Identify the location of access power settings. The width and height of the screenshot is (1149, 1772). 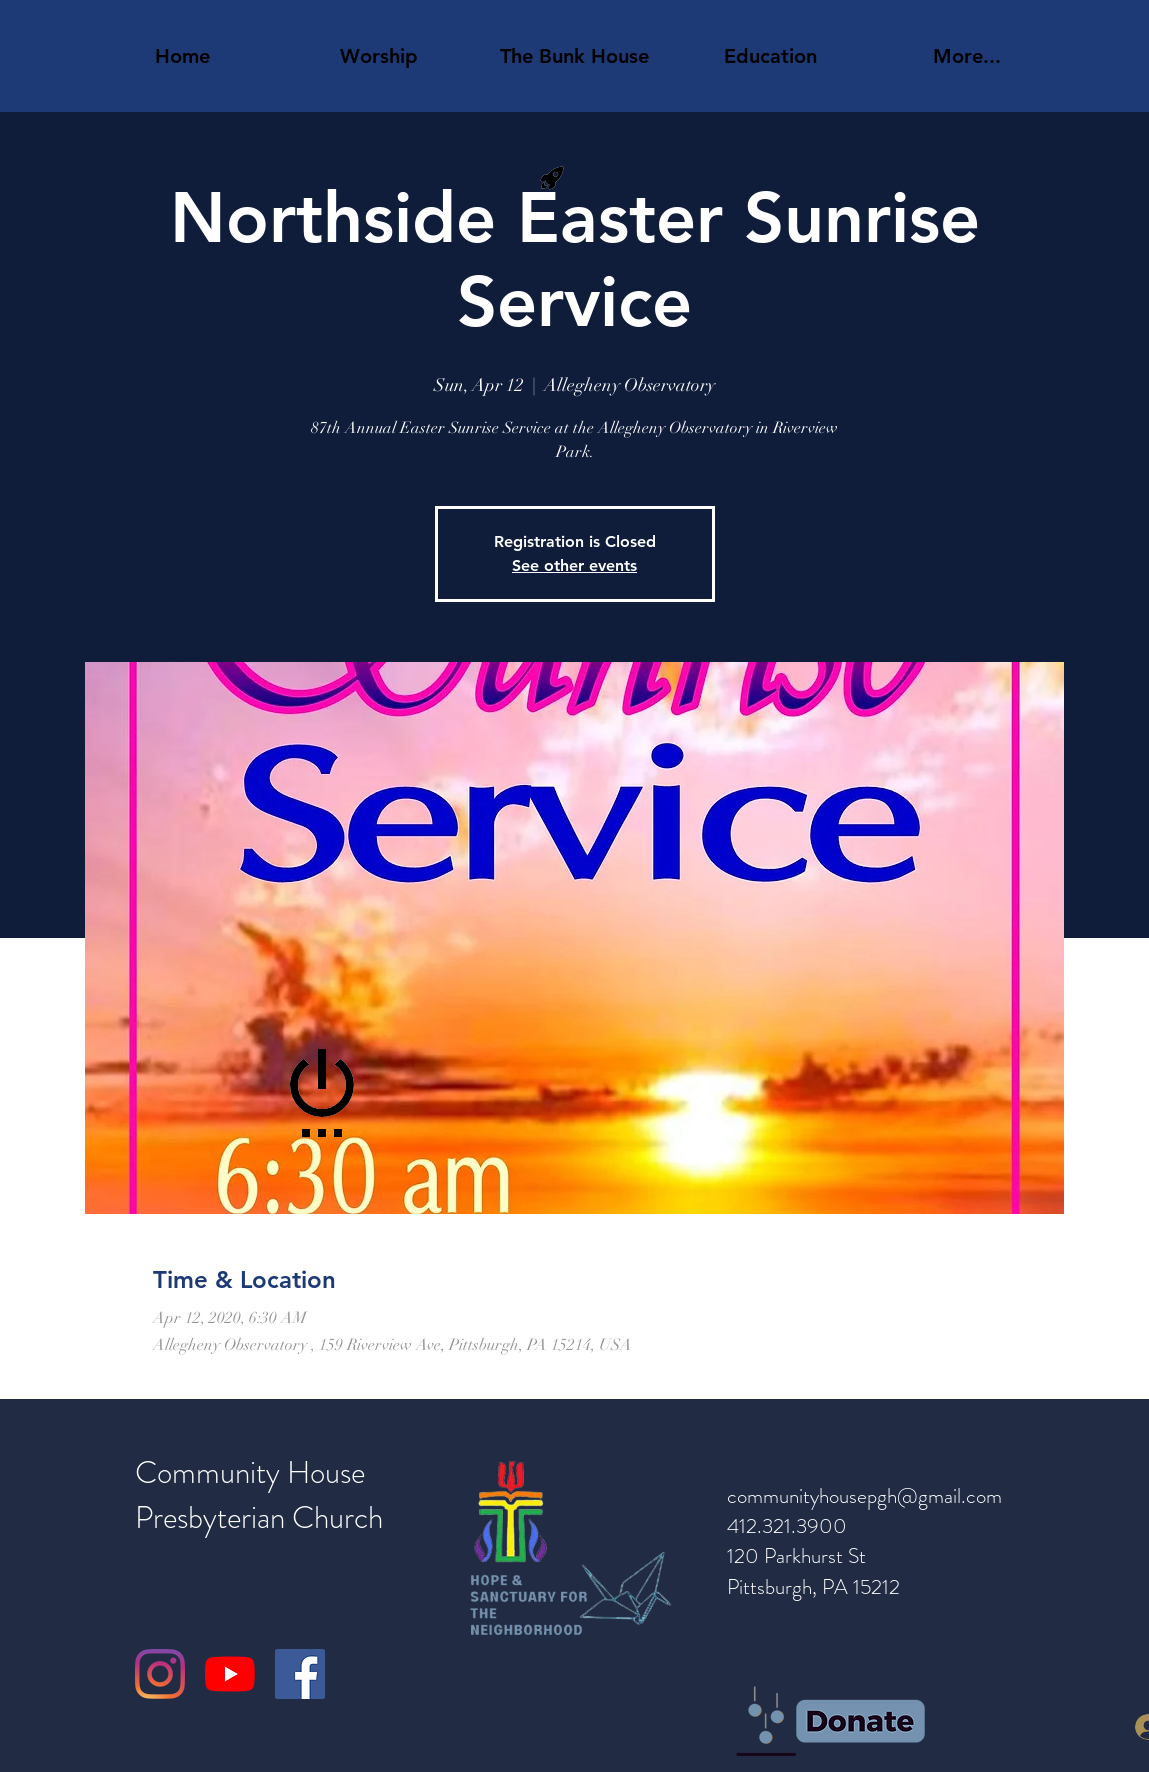
(322, 1089).